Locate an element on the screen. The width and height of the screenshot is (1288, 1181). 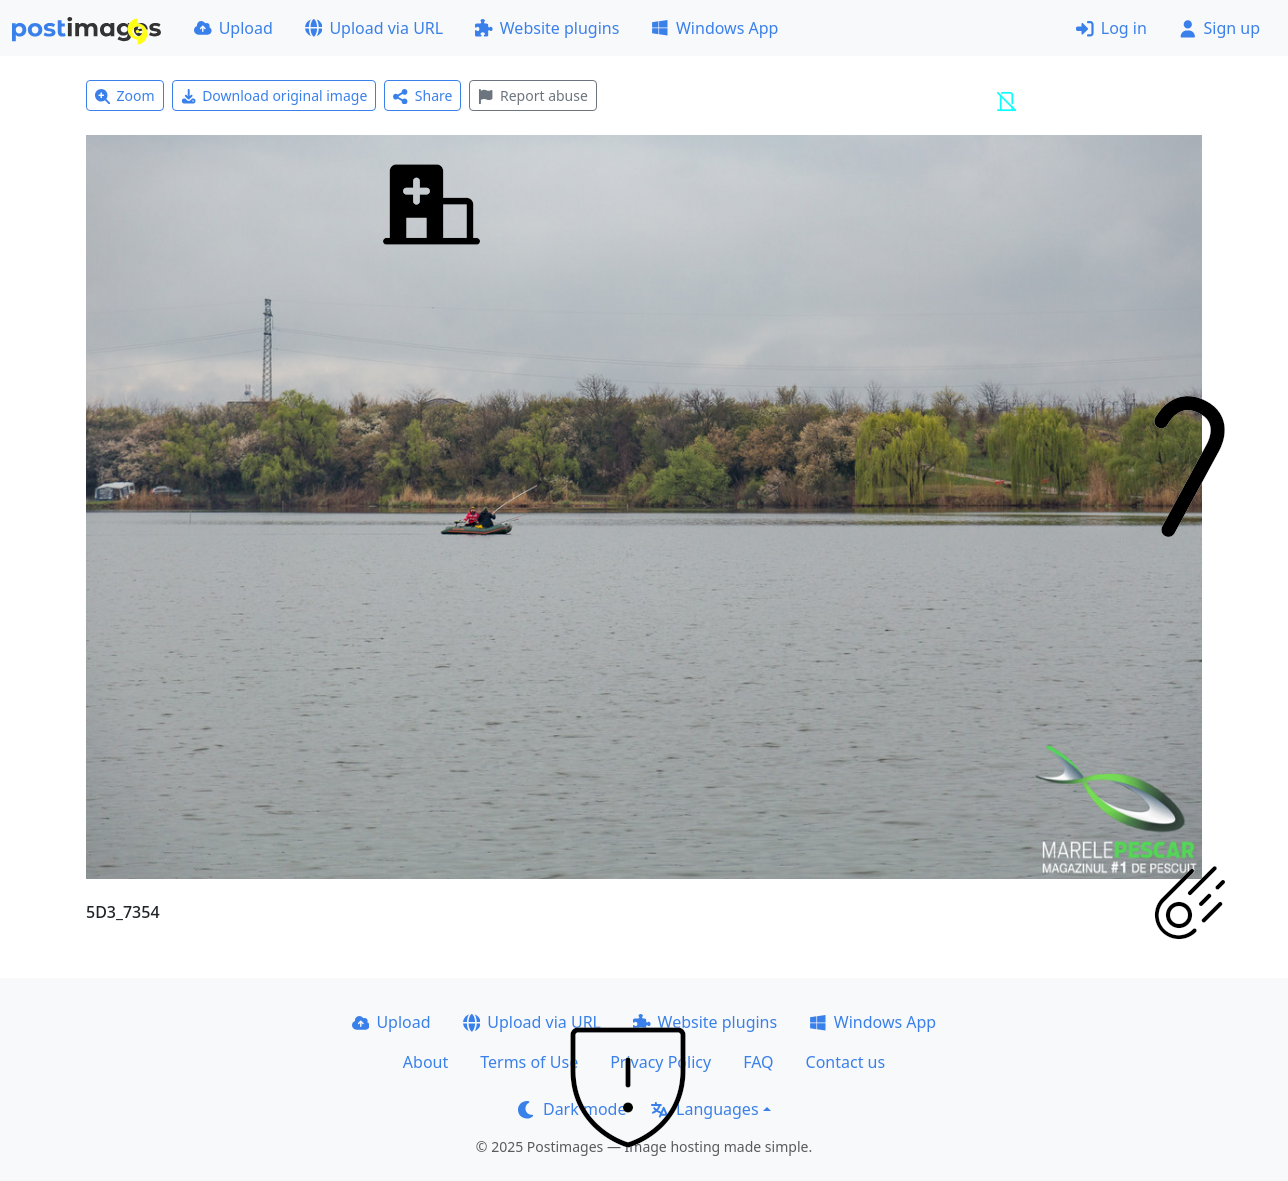
indicates hurricane or tropical storm warning is located at coordinates (137, 31).